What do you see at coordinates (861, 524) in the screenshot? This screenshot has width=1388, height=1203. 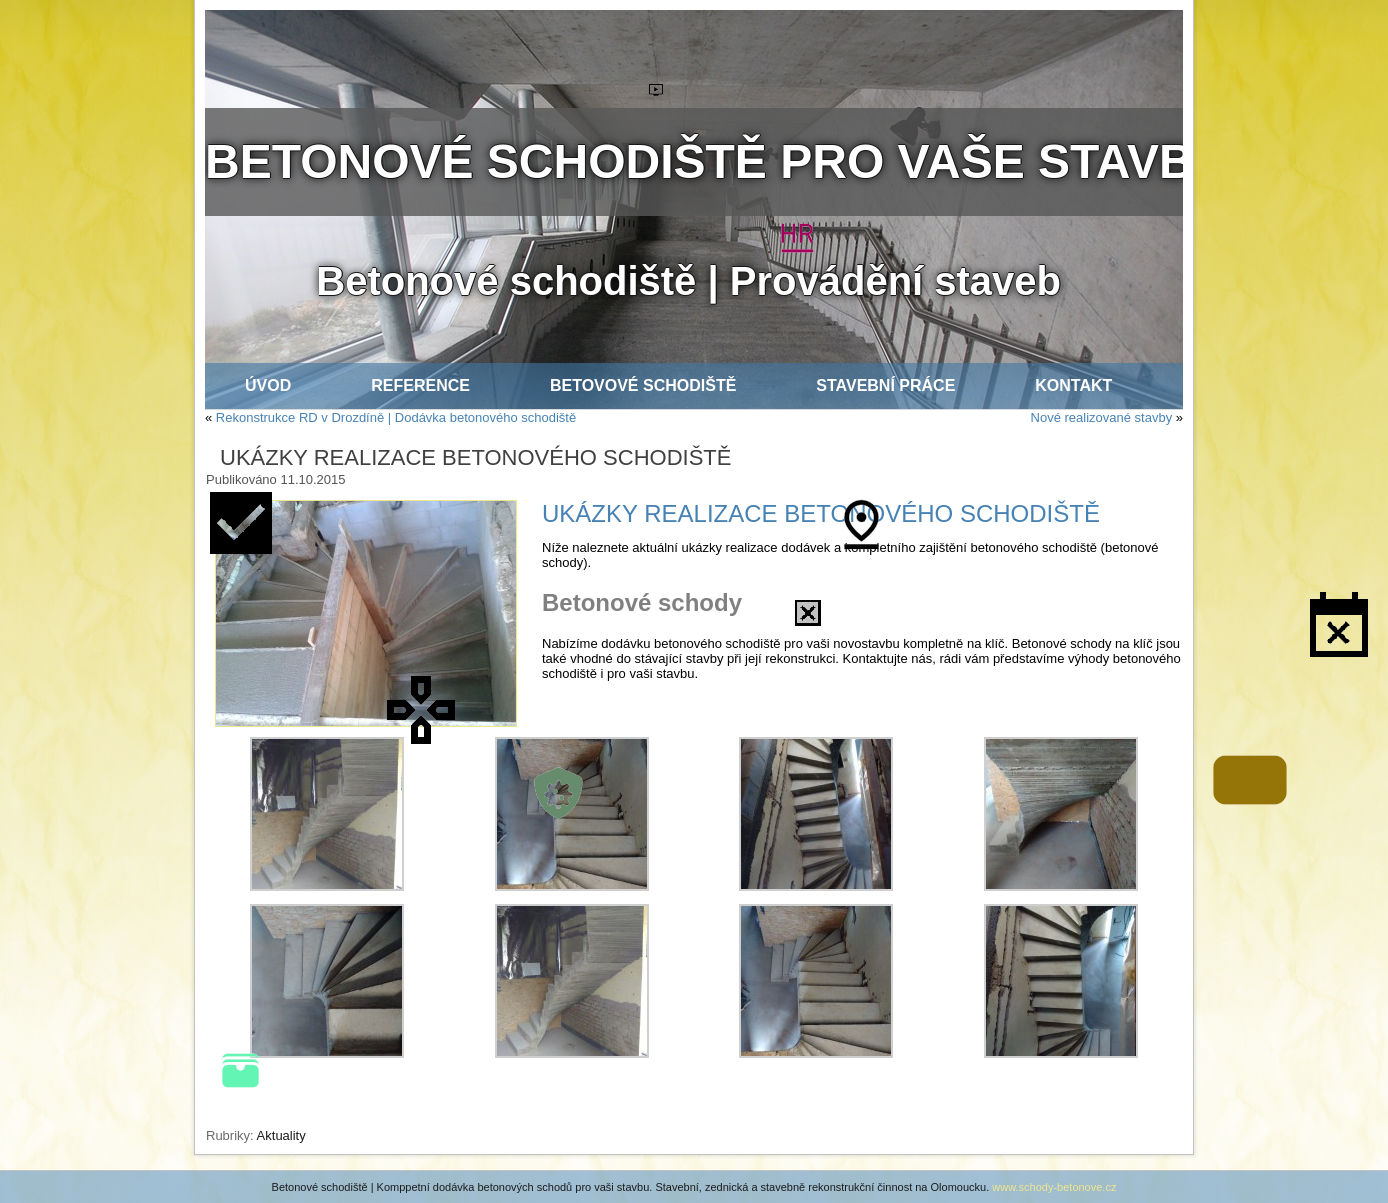 I see `drop a pin on the map` at bounding box center [861, 524].